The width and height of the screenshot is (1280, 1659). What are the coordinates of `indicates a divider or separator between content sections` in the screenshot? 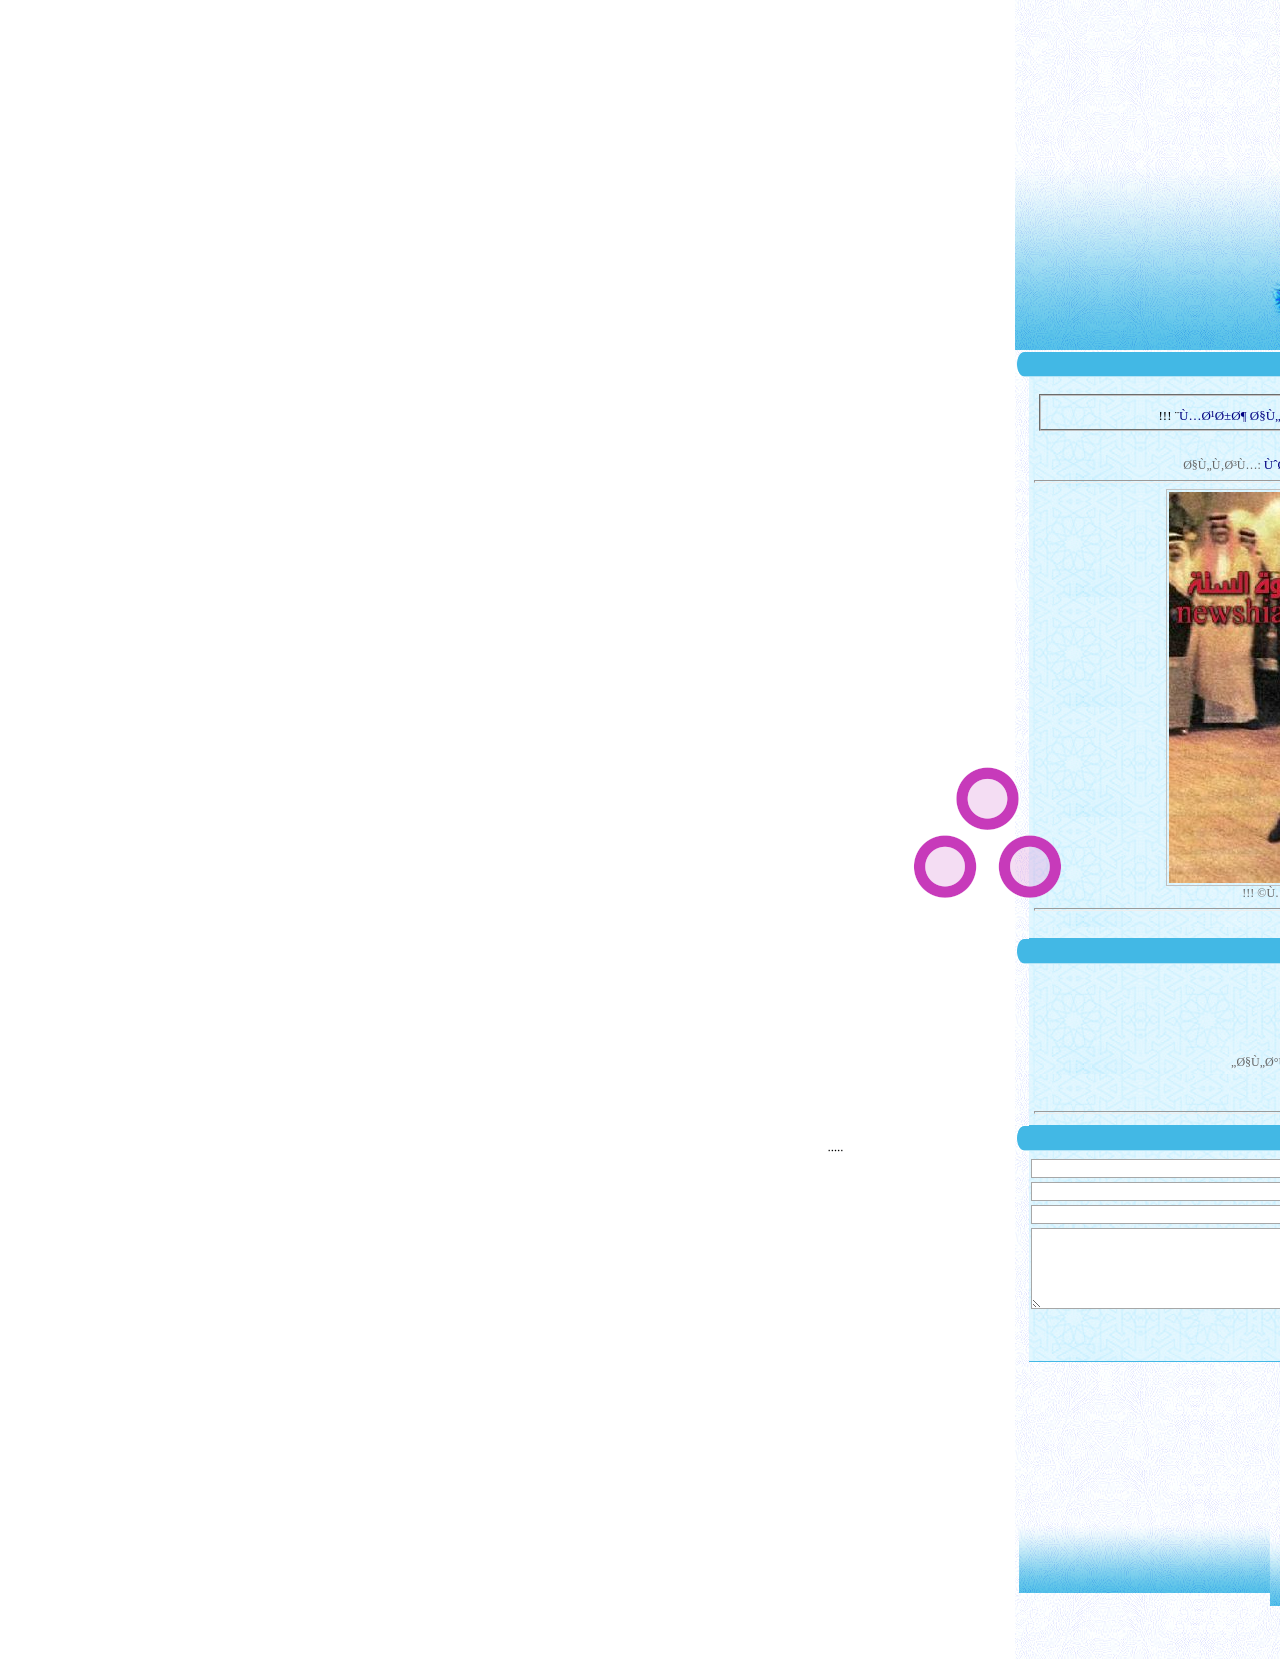 It's located at (835, 1150).